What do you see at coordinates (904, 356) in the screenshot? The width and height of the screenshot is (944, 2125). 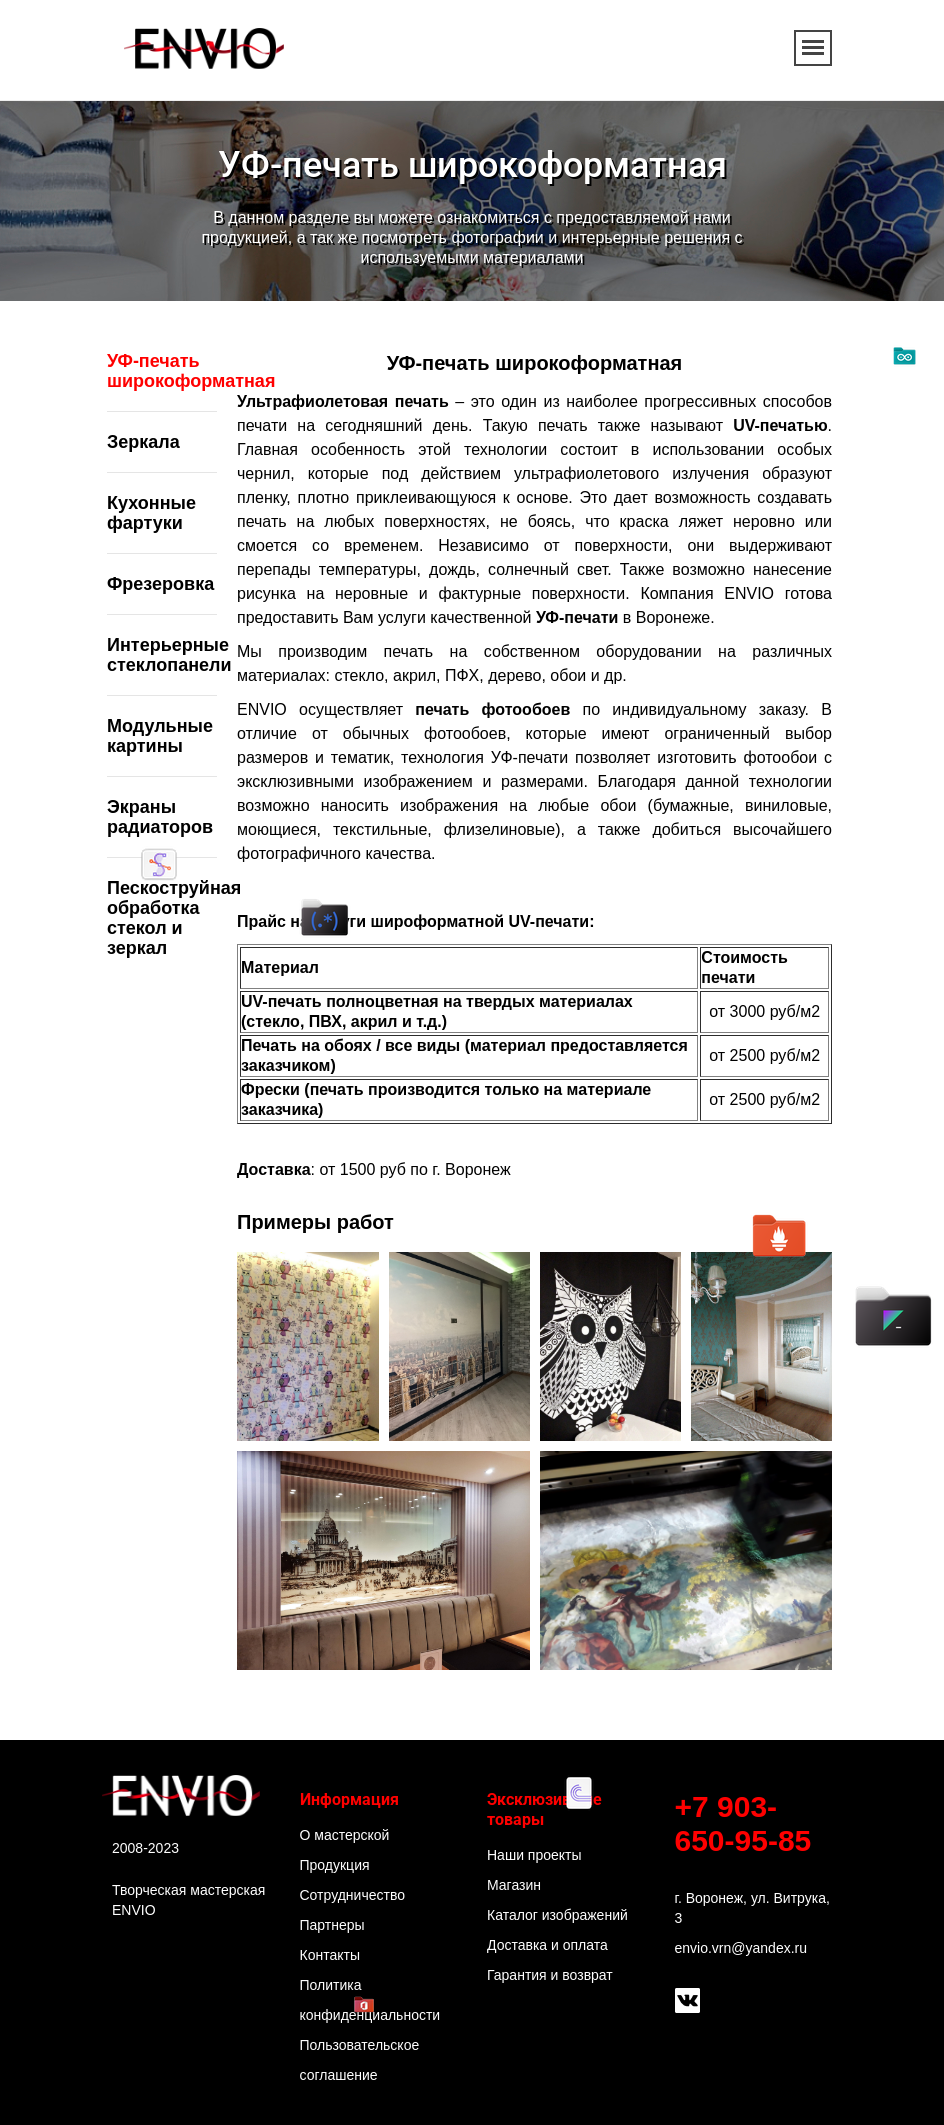 I see `open arduino project files folder` at bounding box center [904, 356].